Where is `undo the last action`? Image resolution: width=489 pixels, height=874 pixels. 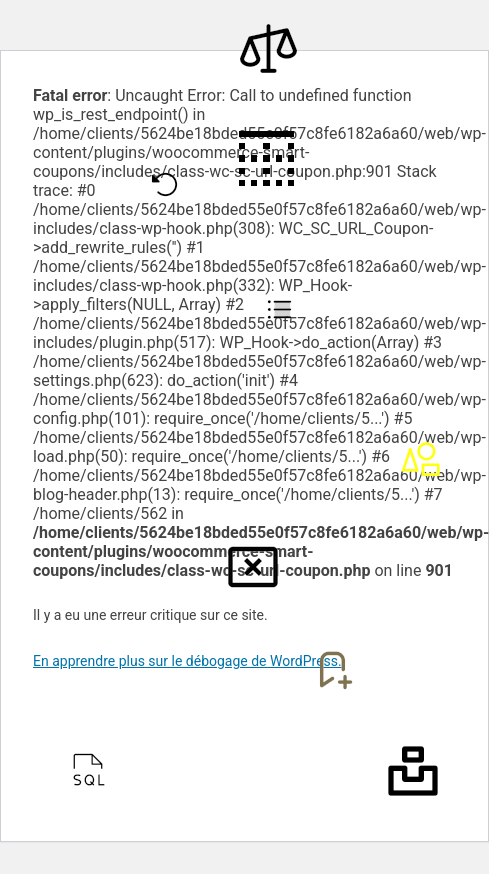
undo the last action is located at coordinates (165, 184).